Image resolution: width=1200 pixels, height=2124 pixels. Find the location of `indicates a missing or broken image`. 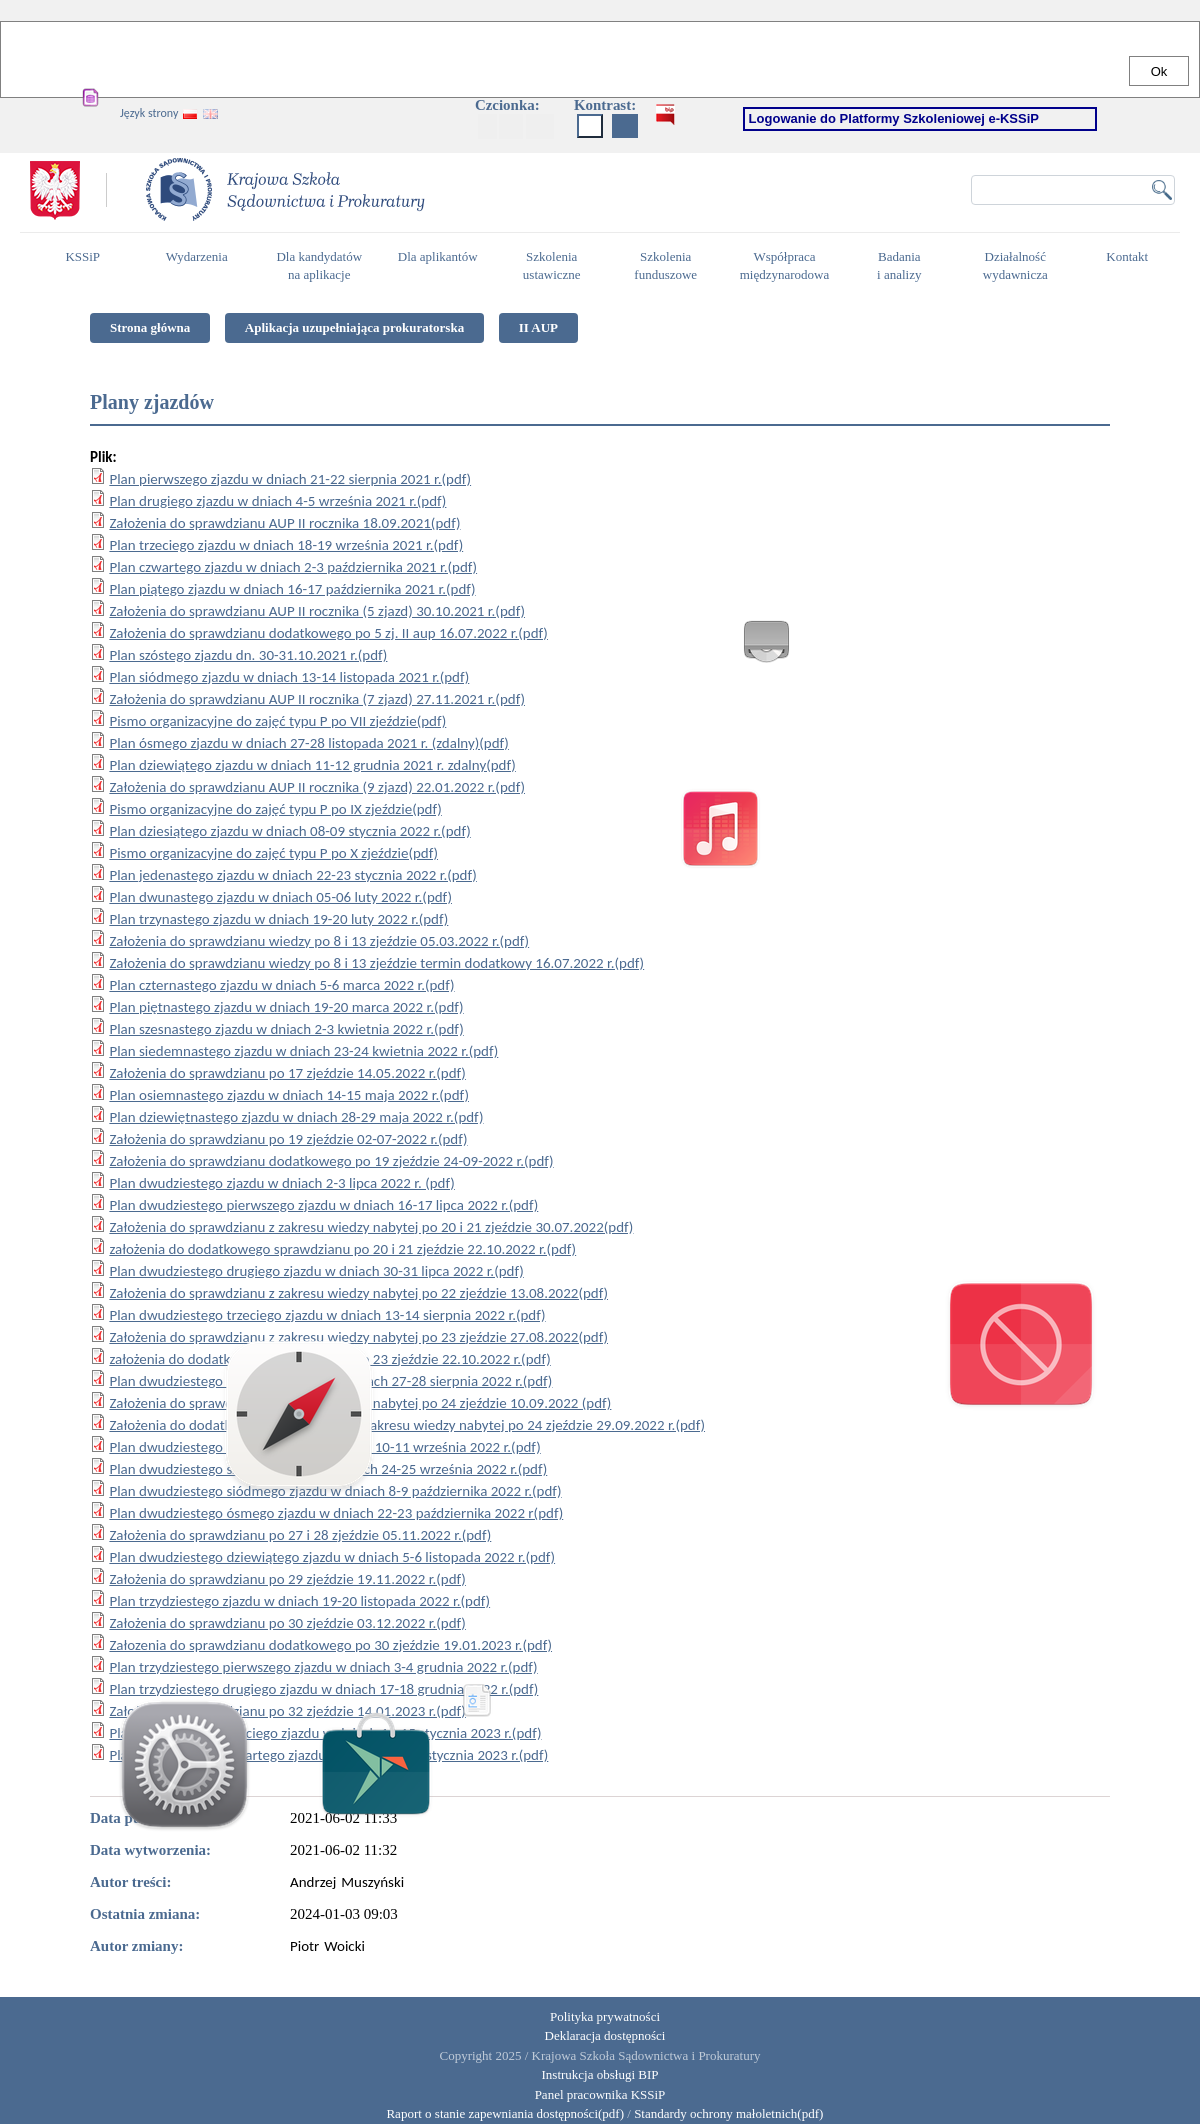

indicates a missing or broken image is located at coordinates (1021, 1339).